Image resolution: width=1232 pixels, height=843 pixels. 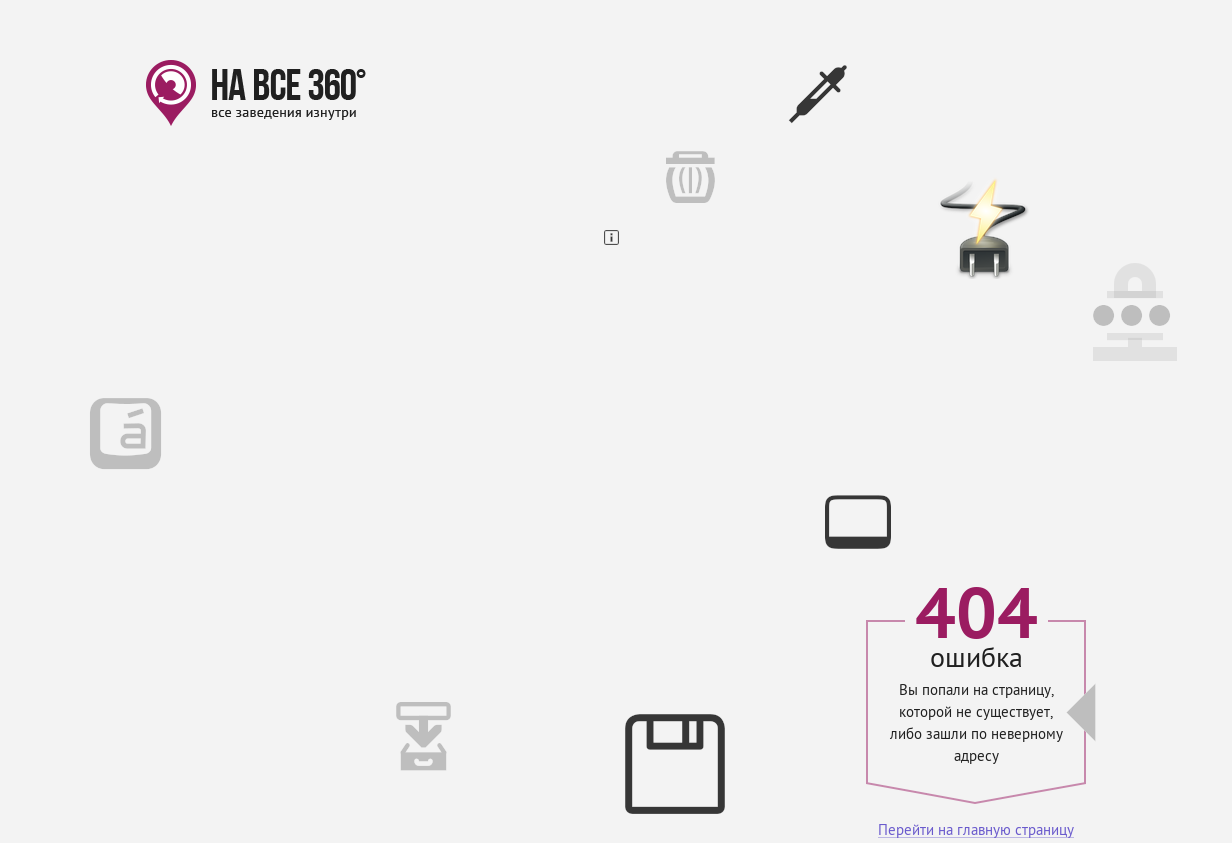 What do you see at coordinates (1135, 312) in the screenshot?
I see `indicates vpn connection is being established` at bounding box center [1135, 312].